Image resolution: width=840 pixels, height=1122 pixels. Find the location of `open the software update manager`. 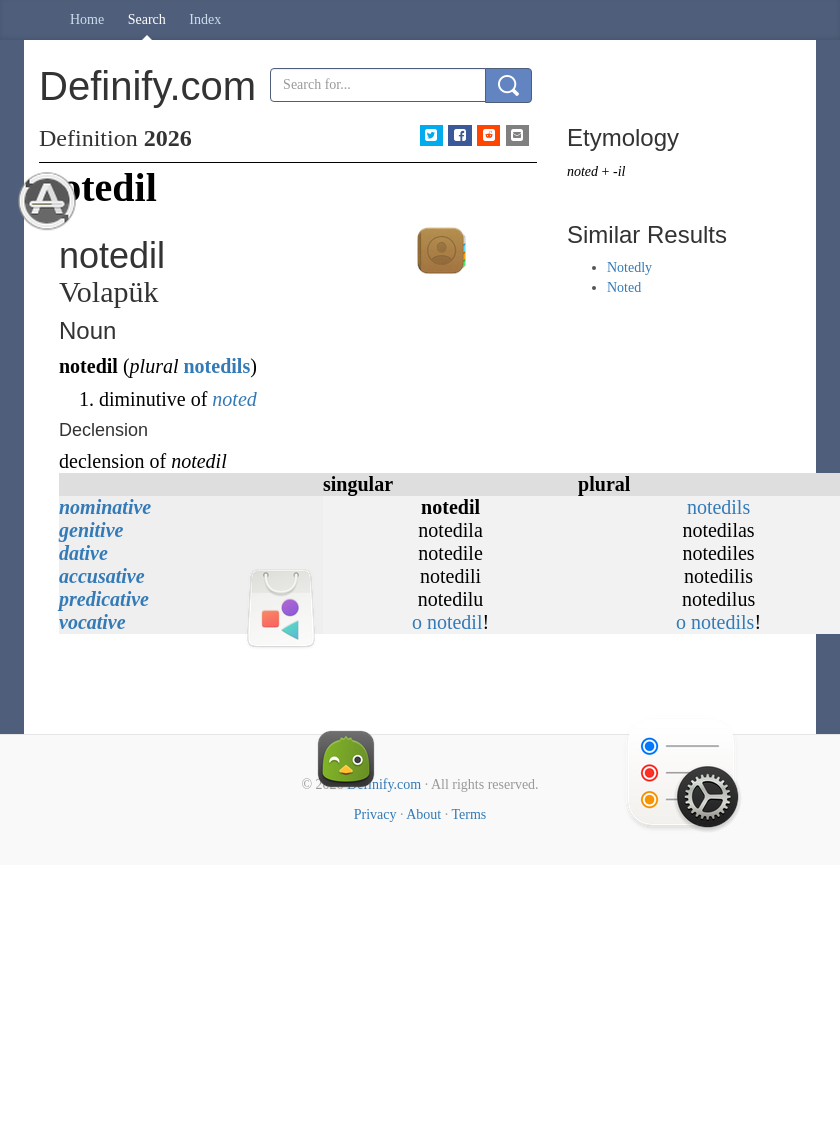

open the software update manager is located at coordinates (47, 201).